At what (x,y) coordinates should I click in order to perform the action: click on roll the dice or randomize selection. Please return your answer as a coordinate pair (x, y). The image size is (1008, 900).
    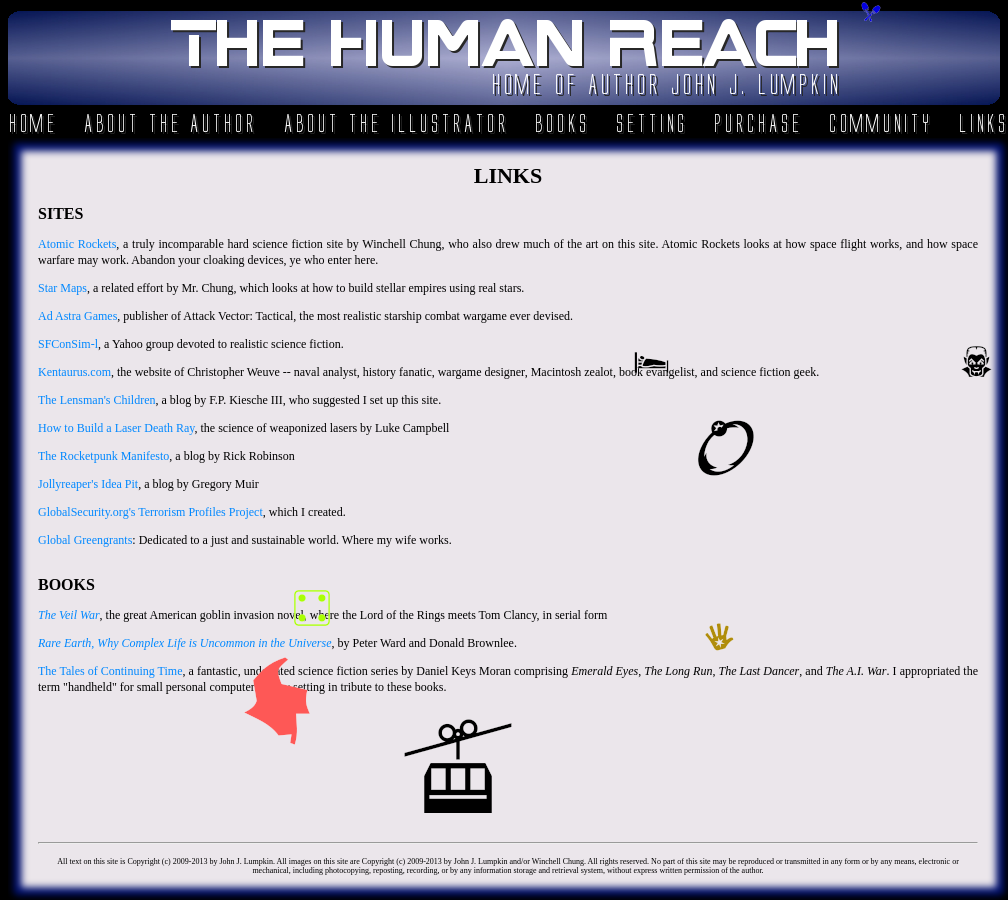
    Looking at the image, I should click on (312, 608).